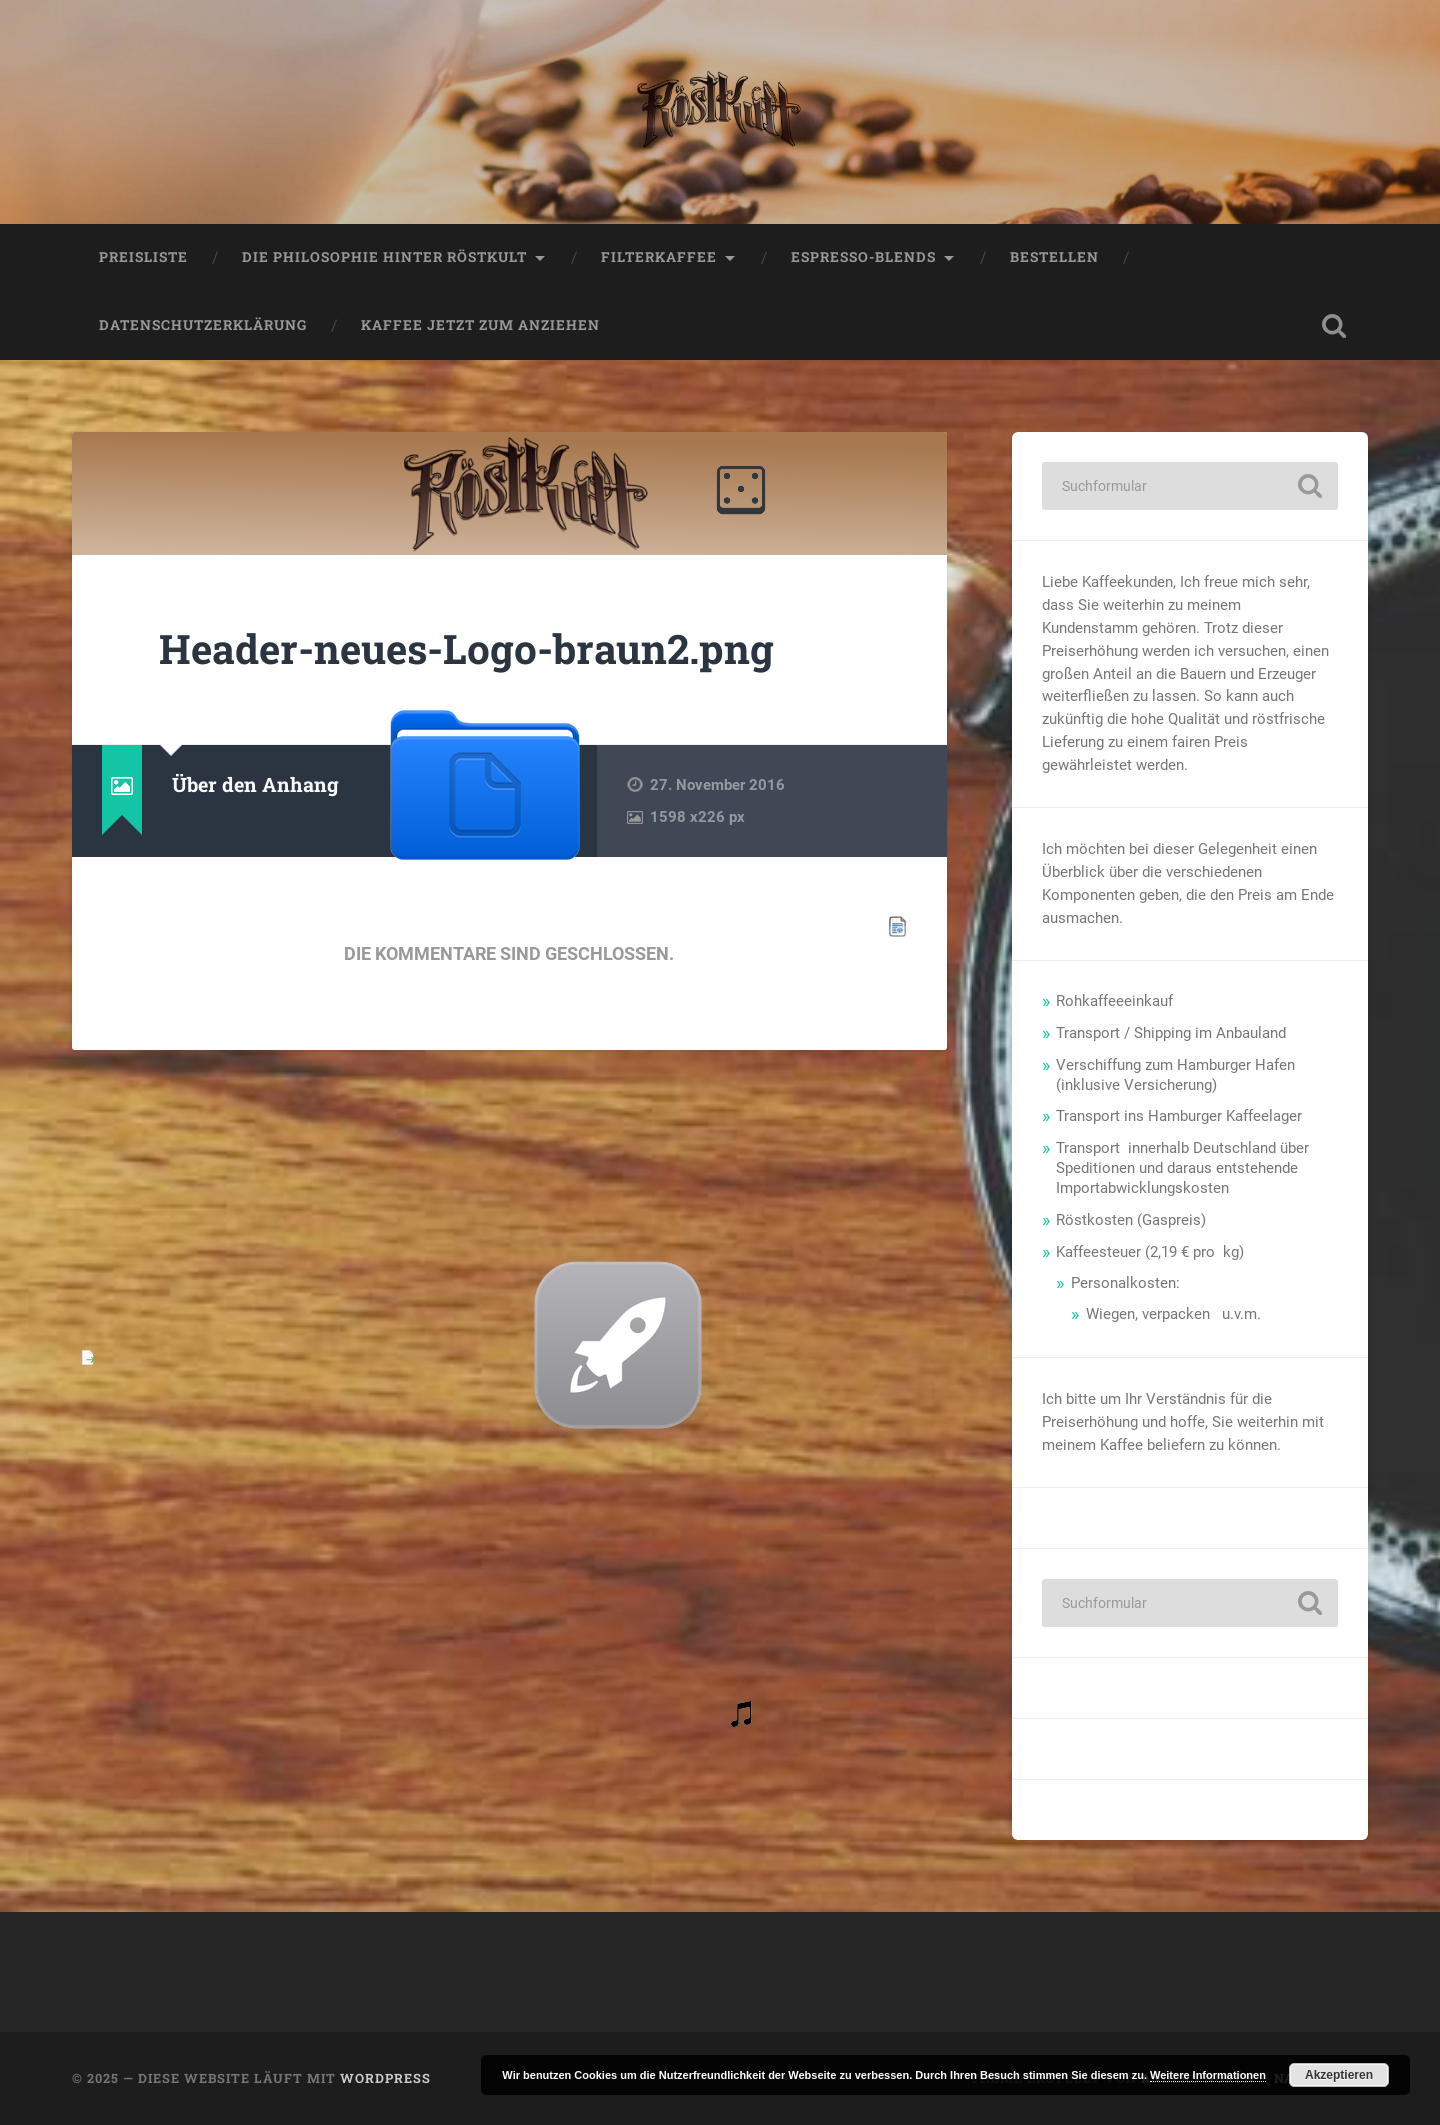 This screenshot has height=2125, width=1440. What do you see at coordinates (485, 785) in the screenshot?
I see `open your documents folder` at bounding box center [485, 785].